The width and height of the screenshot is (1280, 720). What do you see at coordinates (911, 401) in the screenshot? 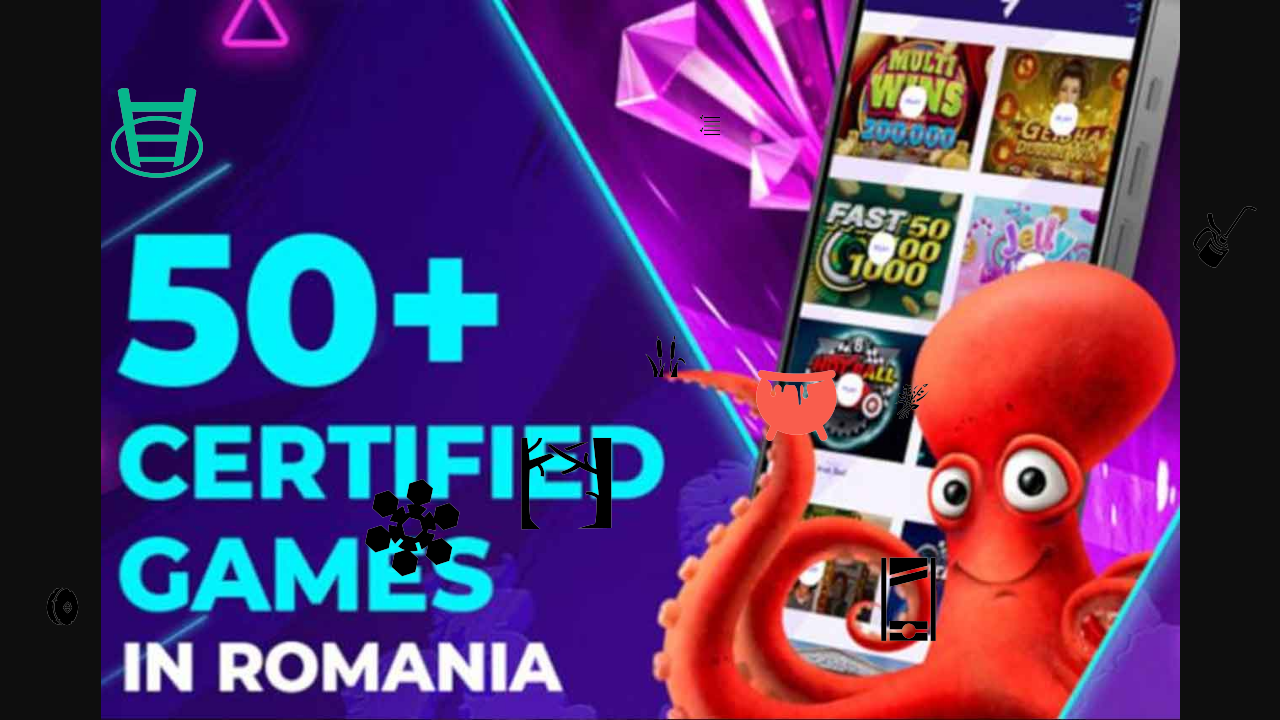
I see `view collected herbs or botanical items` at bounding box center [911, 401].